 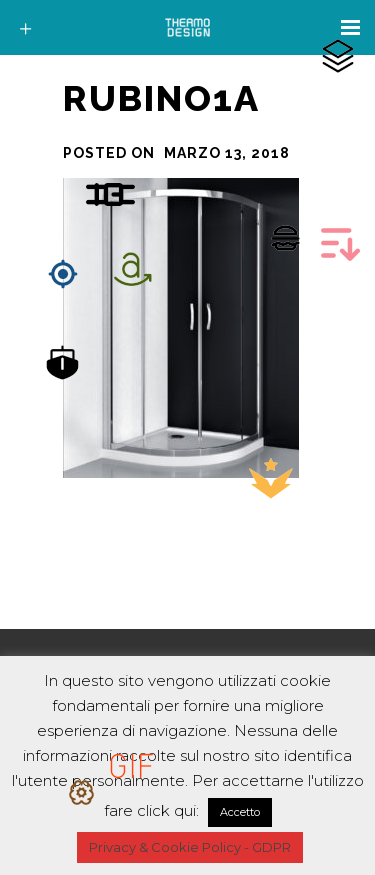 I want to click on insert a gif into your message, so click(x=131, y=766).